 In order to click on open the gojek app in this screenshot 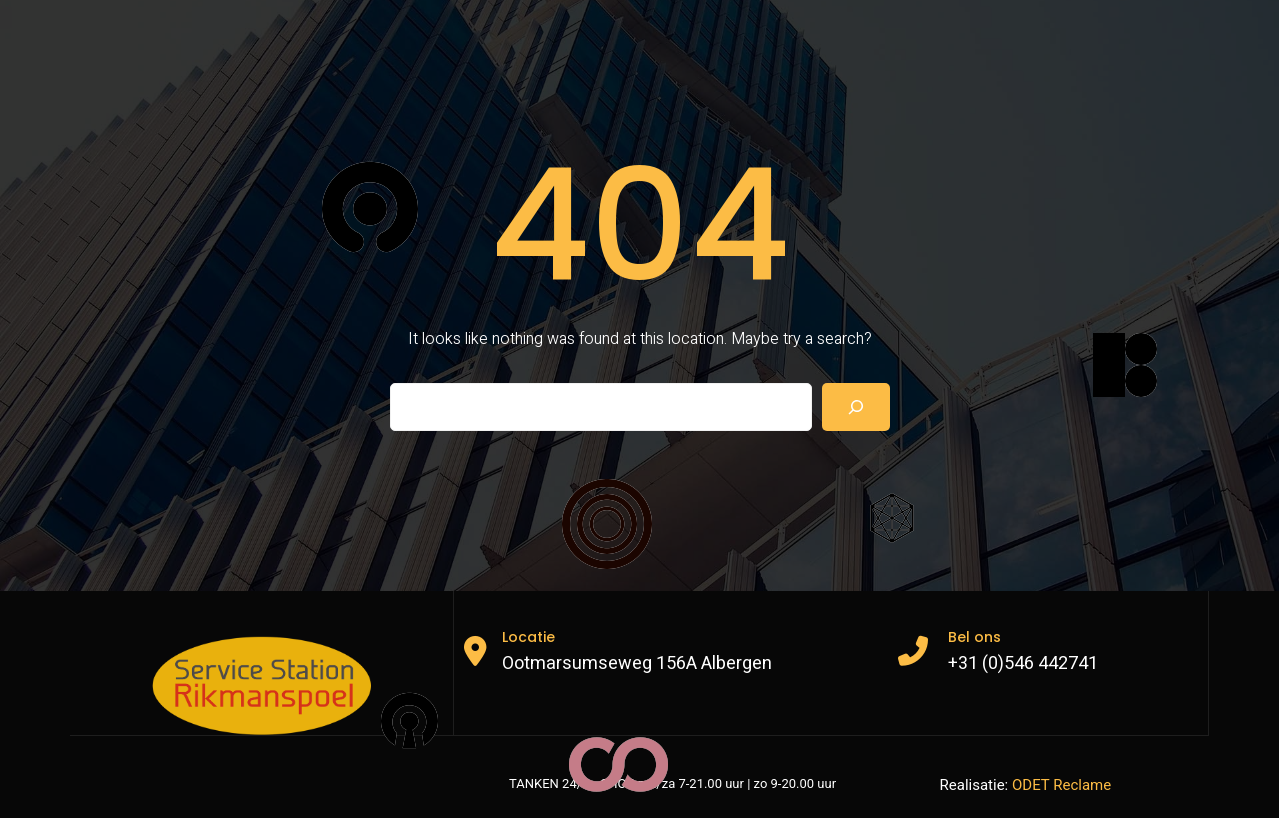, I will do `click(370, 207)`.